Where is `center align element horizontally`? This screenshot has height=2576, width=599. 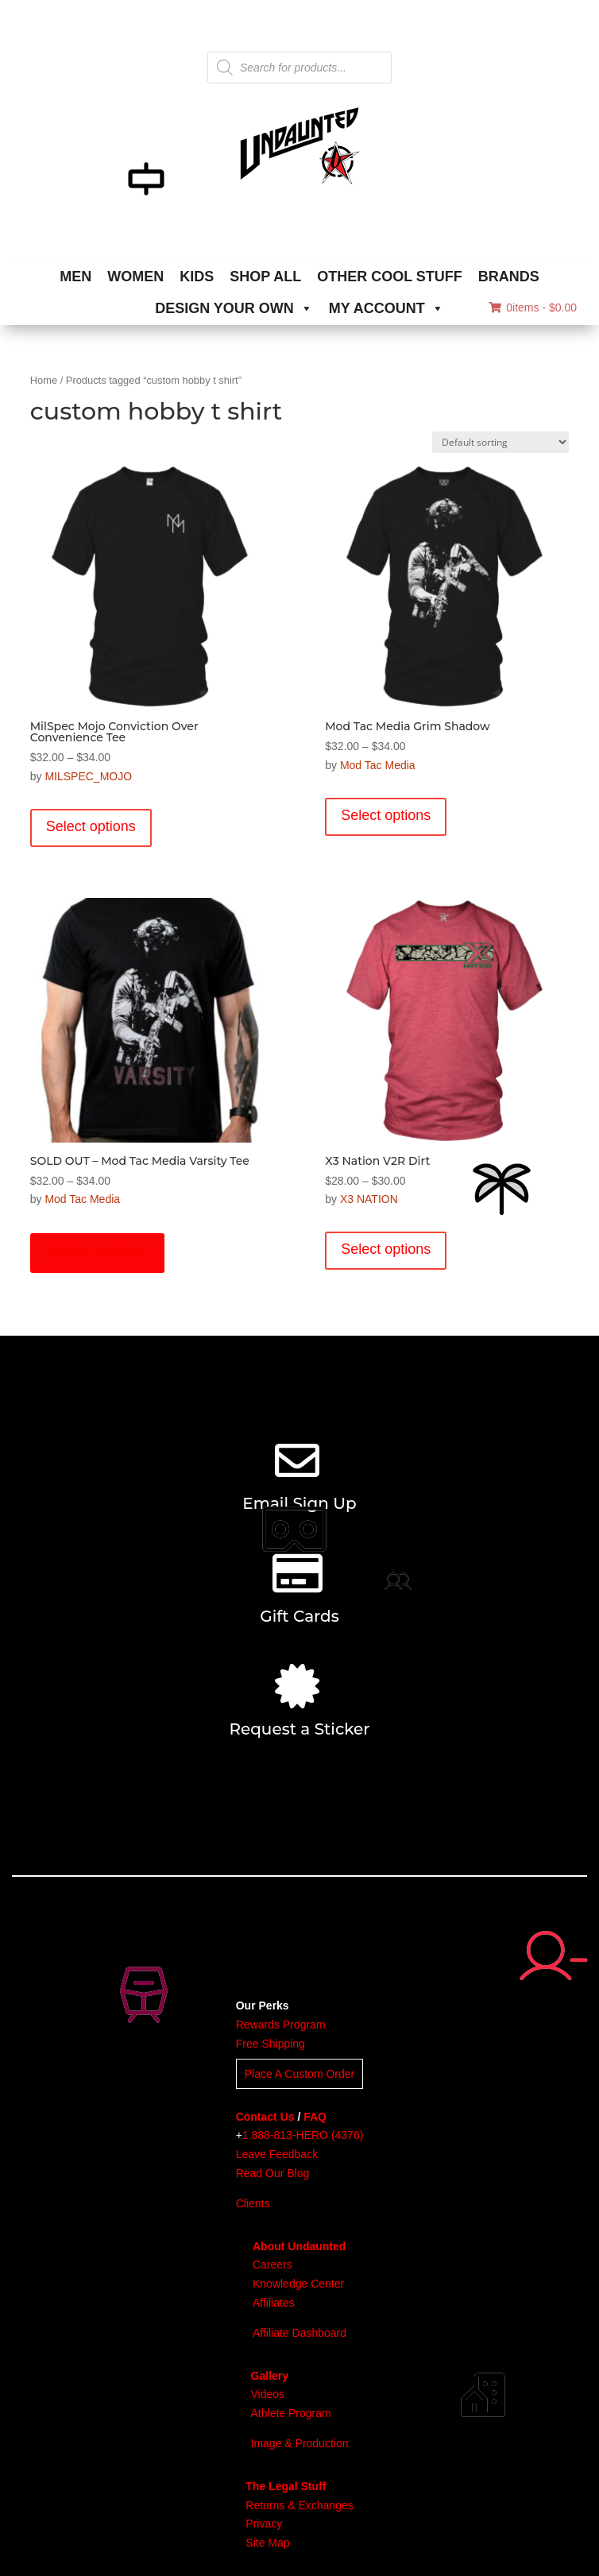
center align element horizontally is located at coordinates (146, 179).